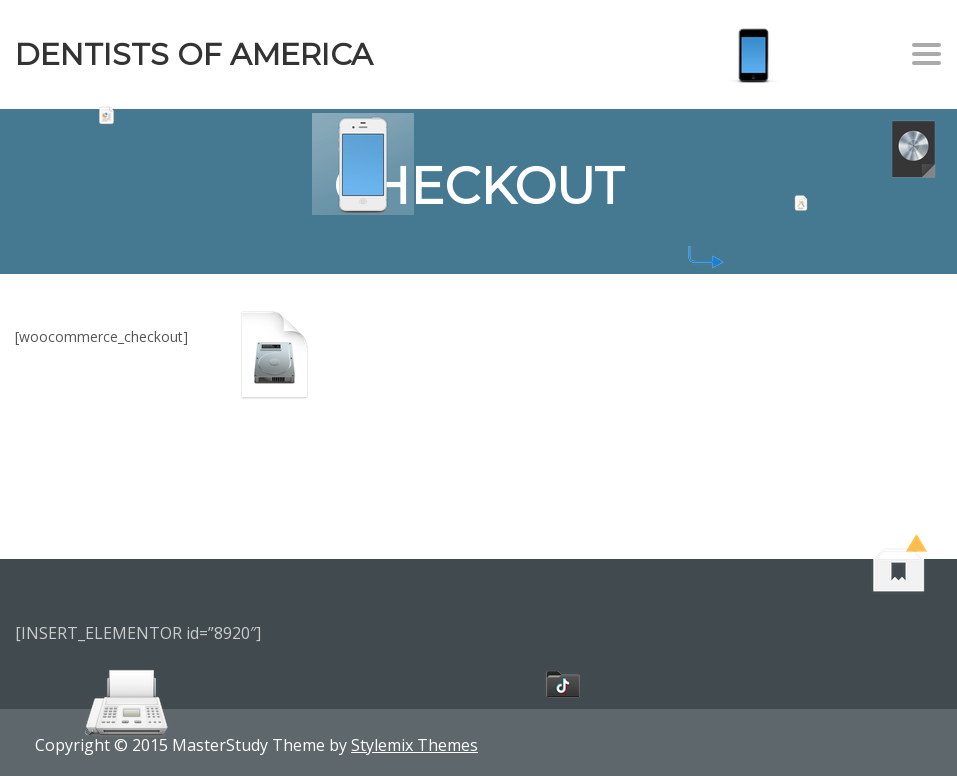 The height and width of the screenshot is (776, 957). What do you see at coordinates (753, 54) in the screenshot?
I see `access ipod touch device settings` at bounding box center [753, 54].